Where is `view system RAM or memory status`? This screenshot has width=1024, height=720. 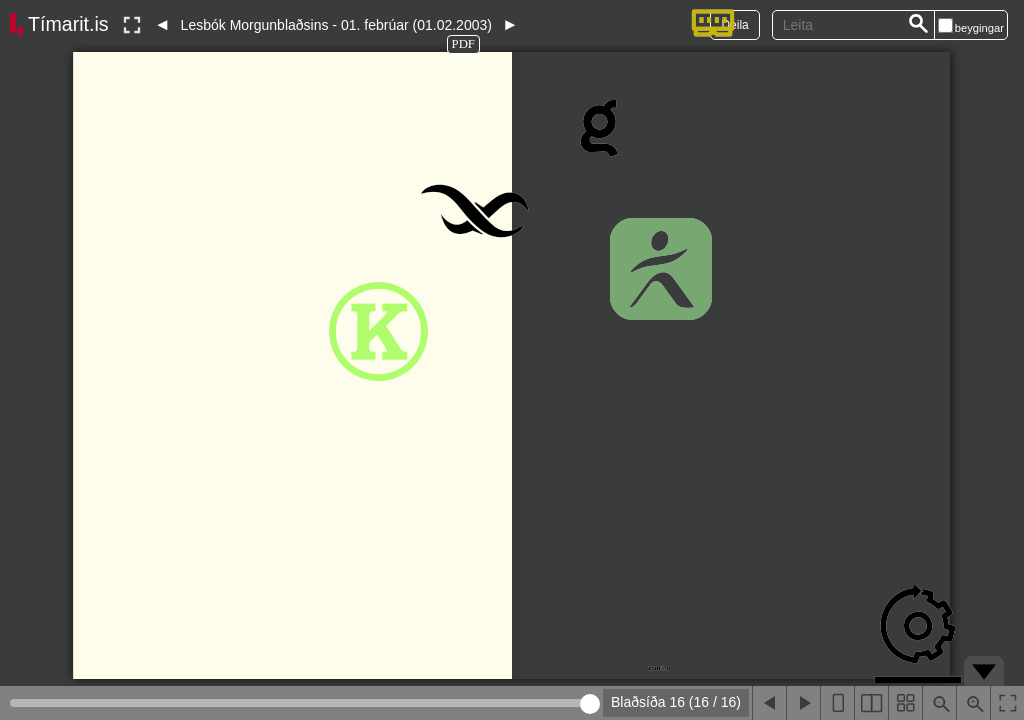 view system RAM or memory status is located at coordinates (713, 23).